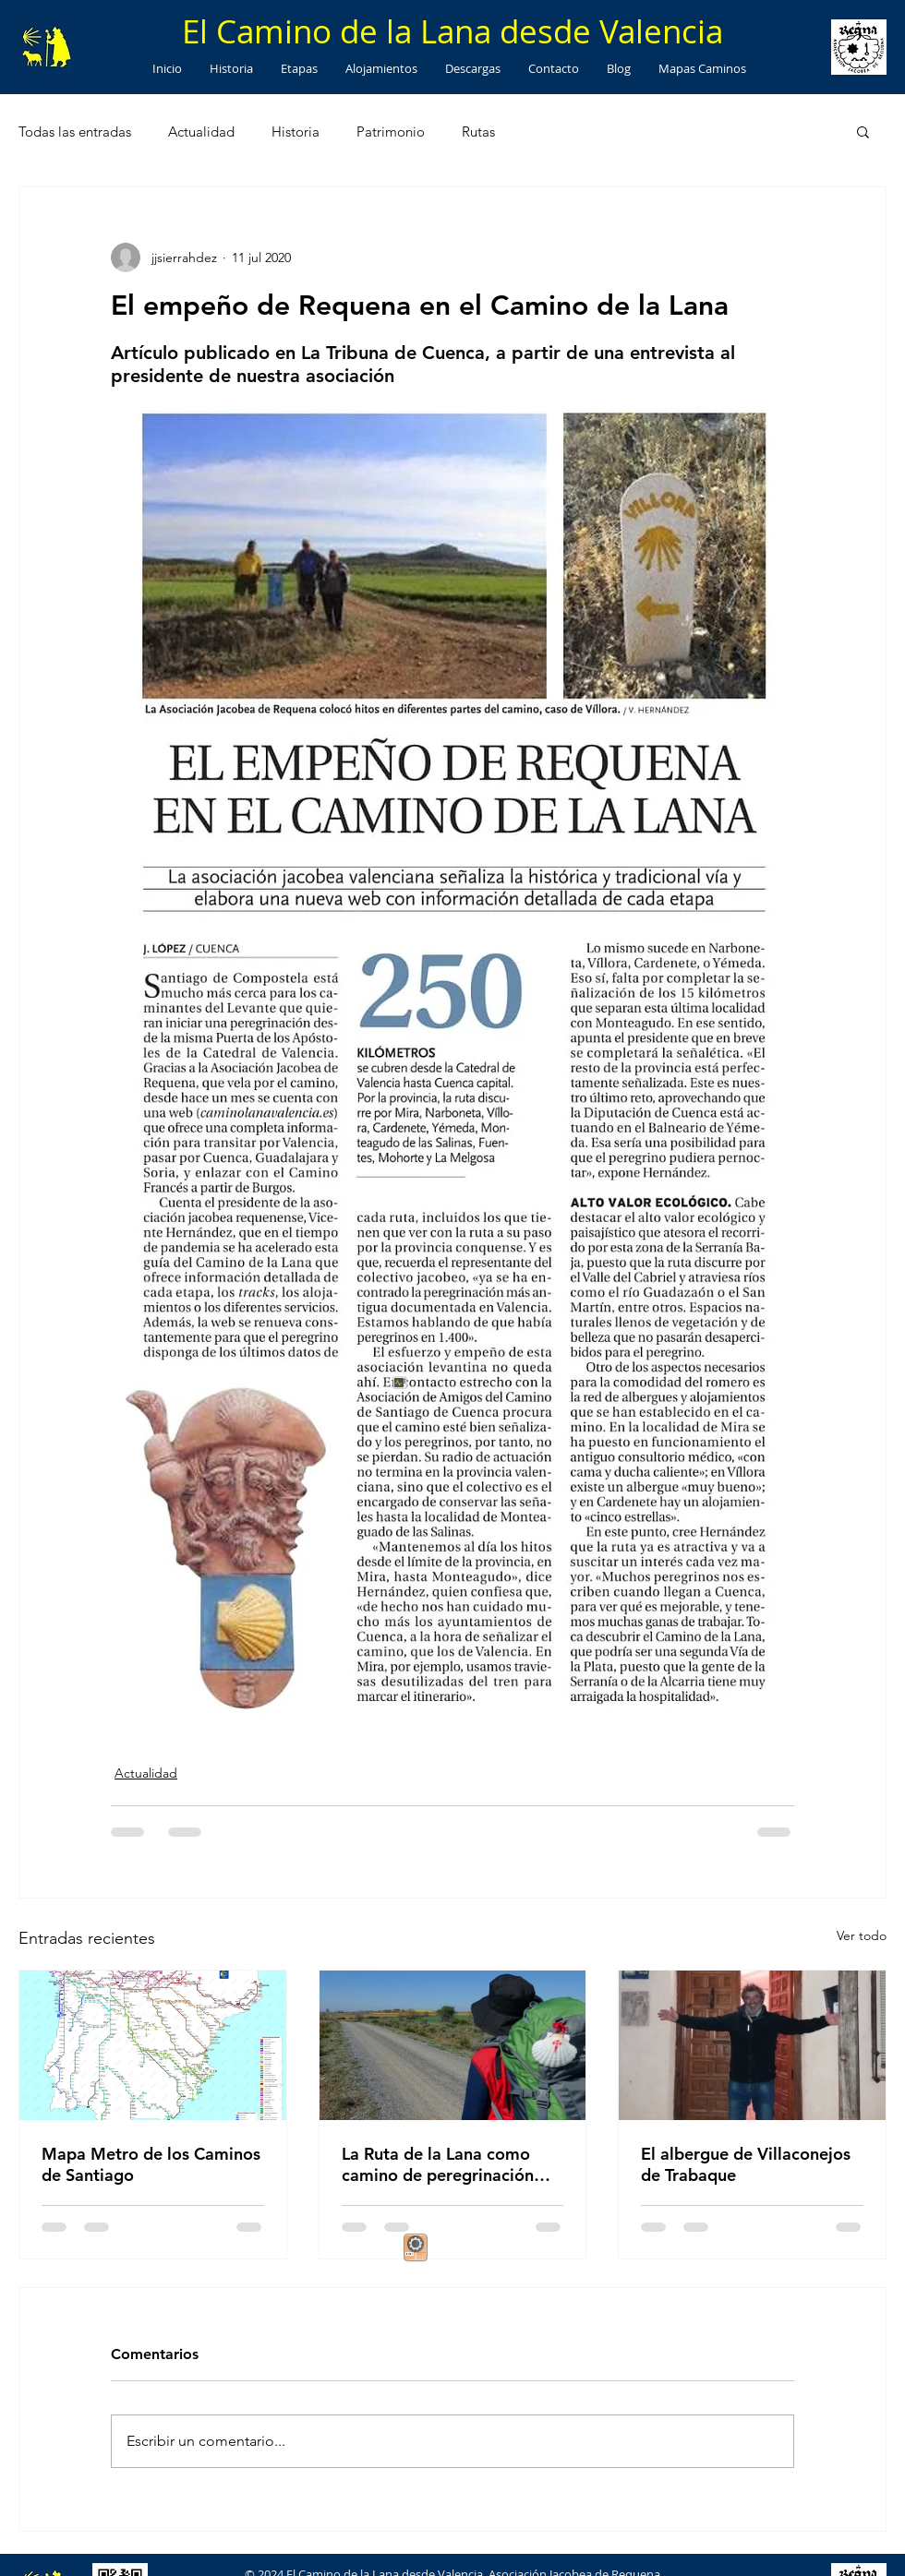  I want to click on open system monitor to view CPU and memory usage, so click(400, 1383).